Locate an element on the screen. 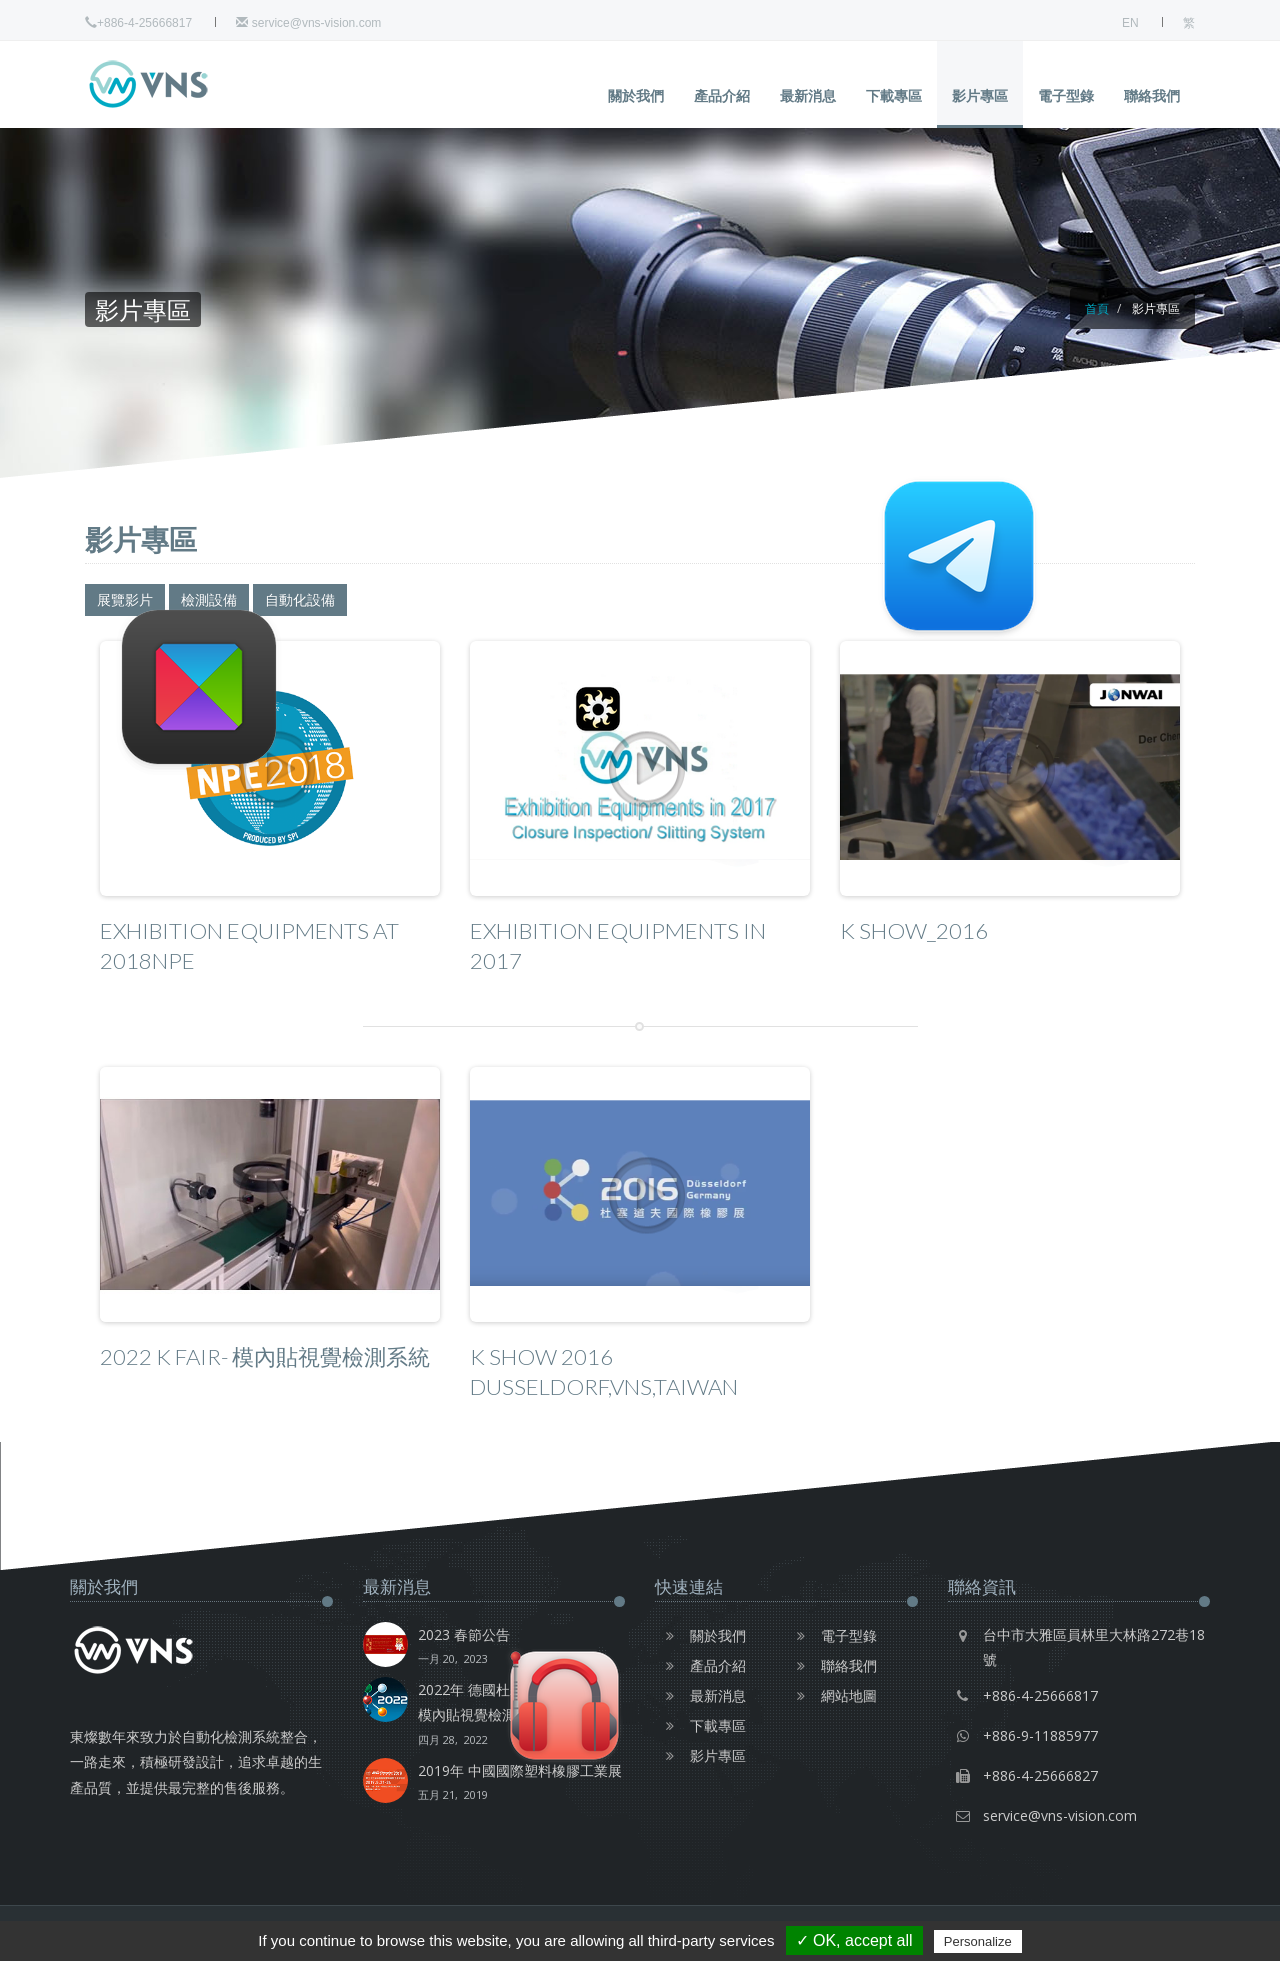 This screenshot has width=1280, height=1961. open audio sharing app is located at coordinates (564, 1705).